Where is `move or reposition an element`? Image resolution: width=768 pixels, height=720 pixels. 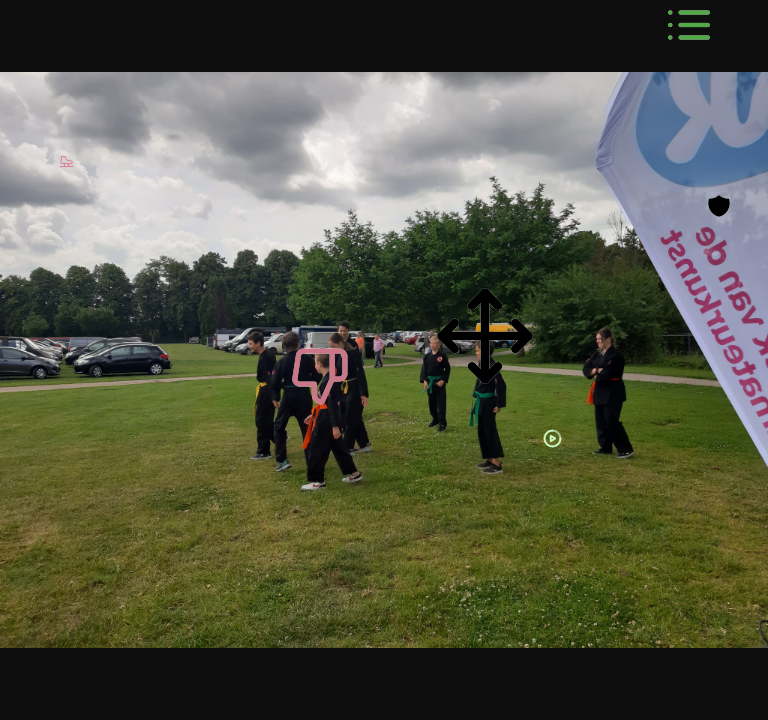 move or reposition an element is located at coordinates (485, 336).